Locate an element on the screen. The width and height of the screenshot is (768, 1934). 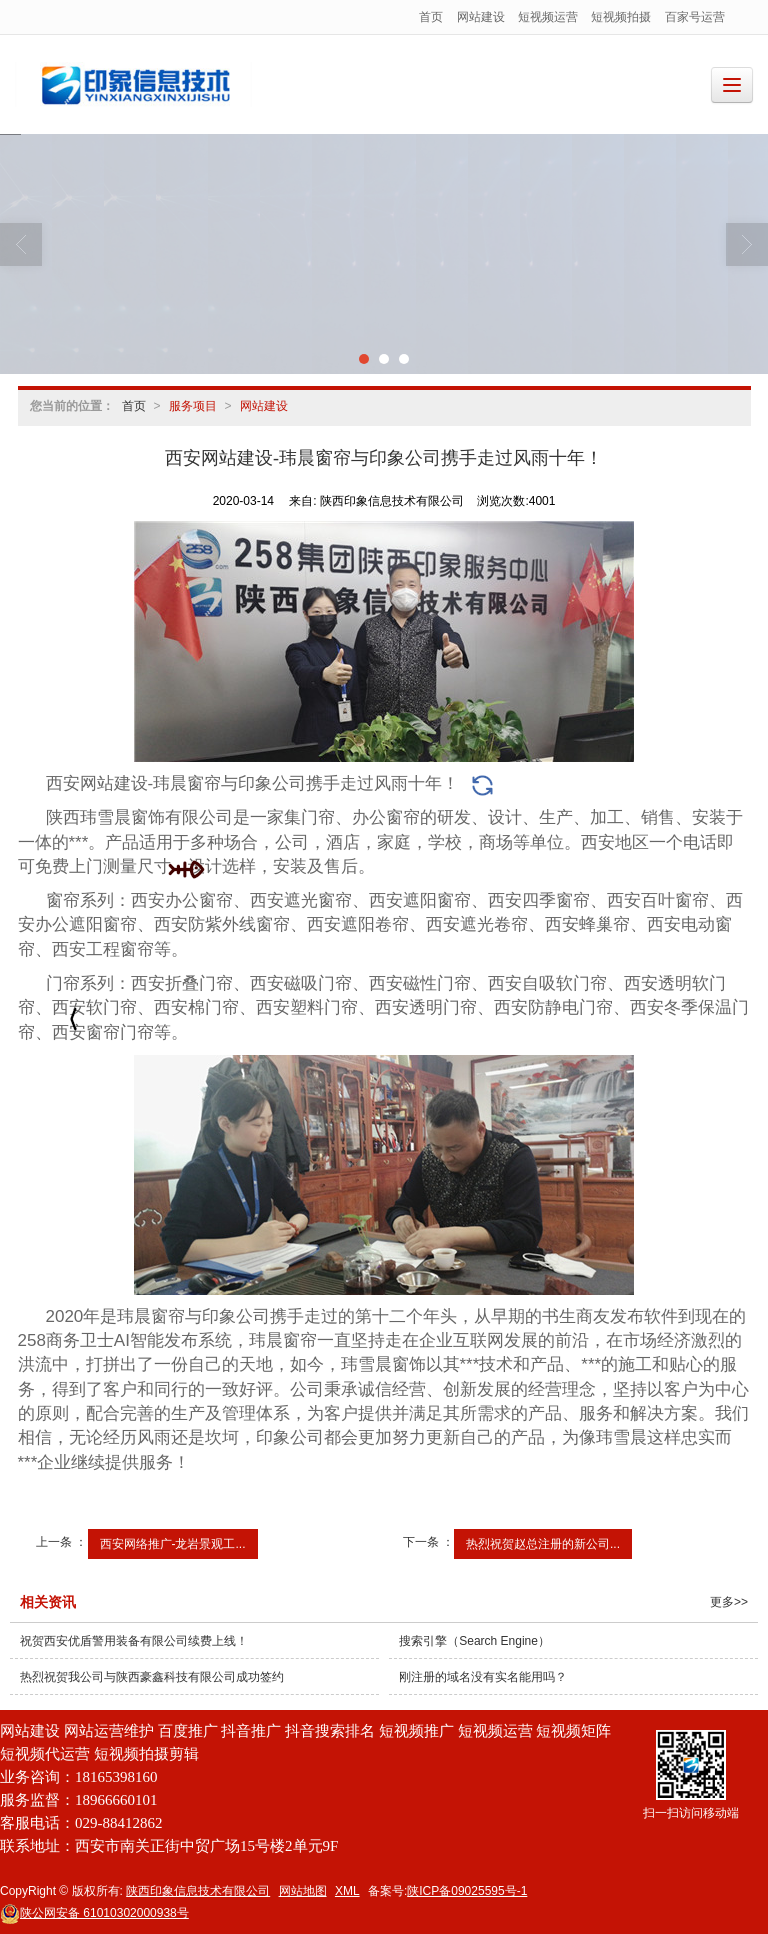
navigate to the previous item or page is located at coordinates (74, 1019).